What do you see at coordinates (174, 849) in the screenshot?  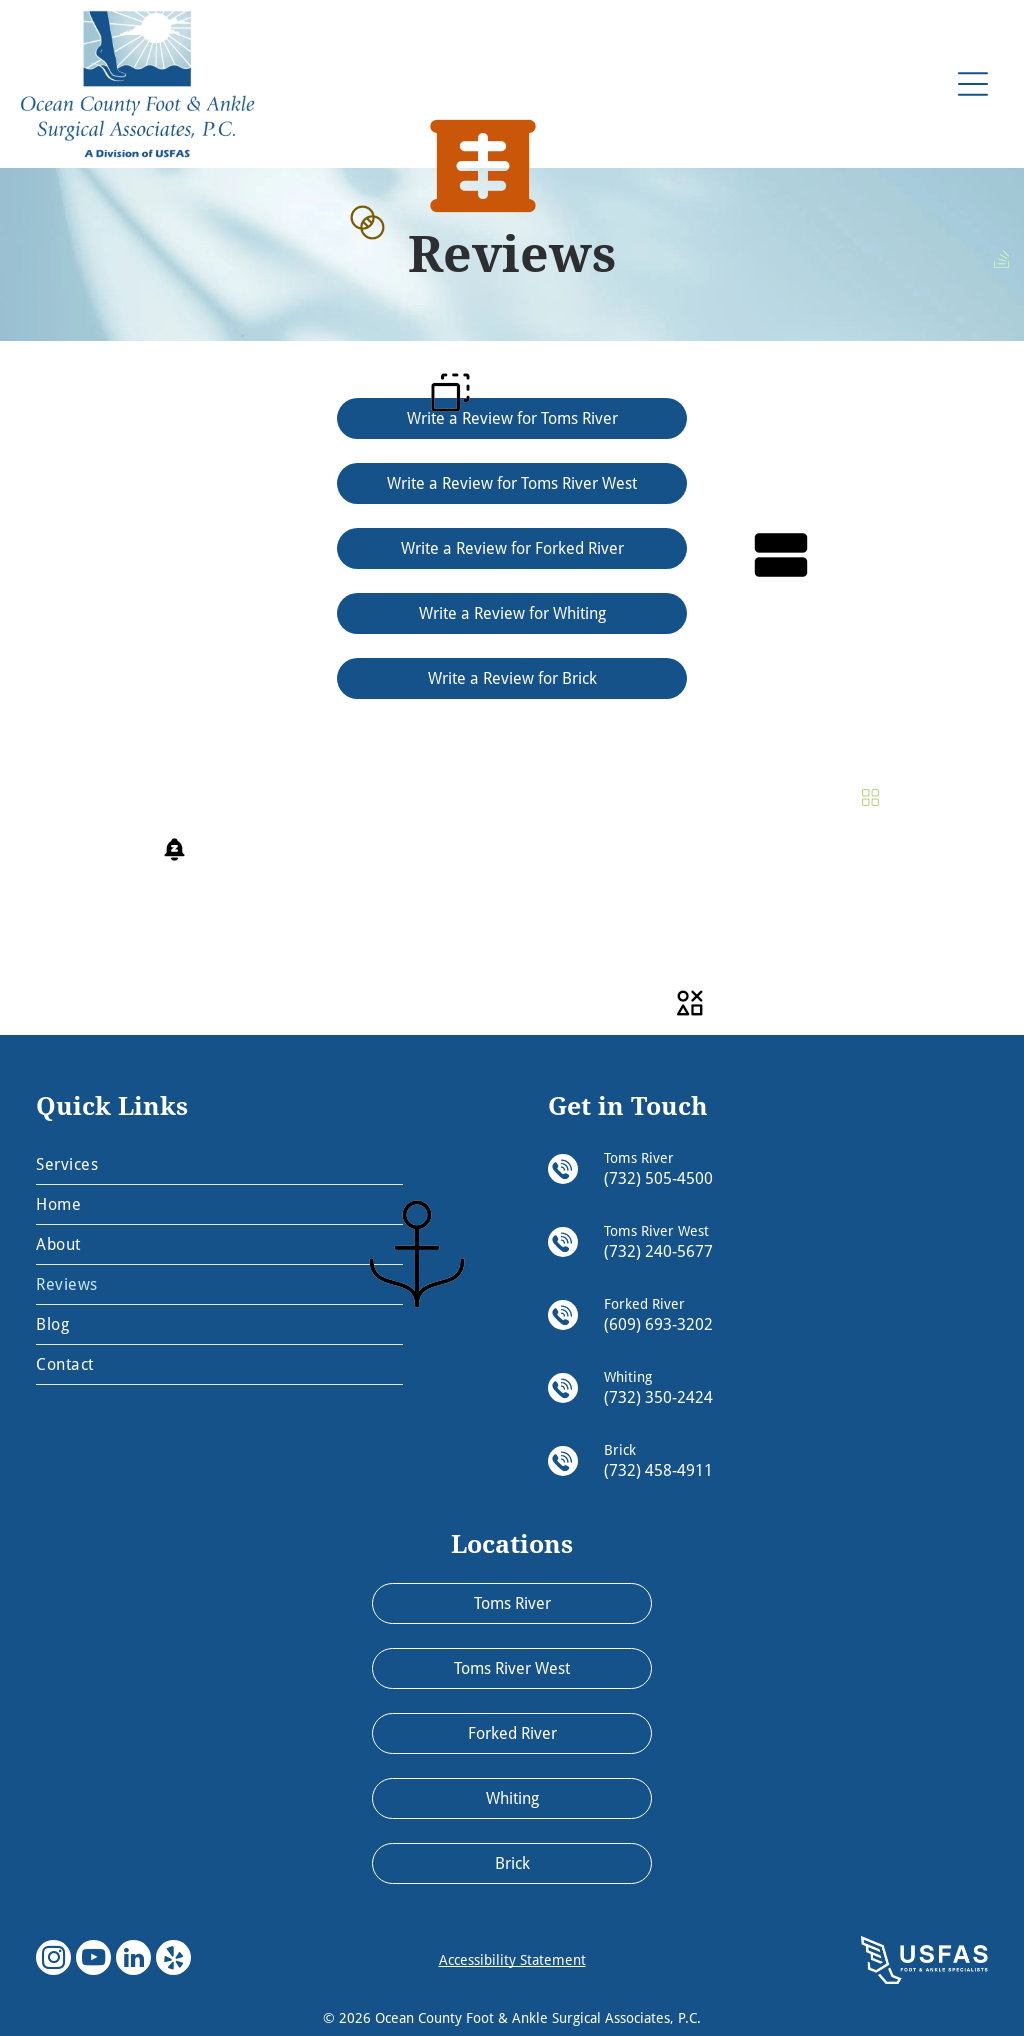 I see `mute notifications or enable do not disturb mode` at bounding box center [174, 849].